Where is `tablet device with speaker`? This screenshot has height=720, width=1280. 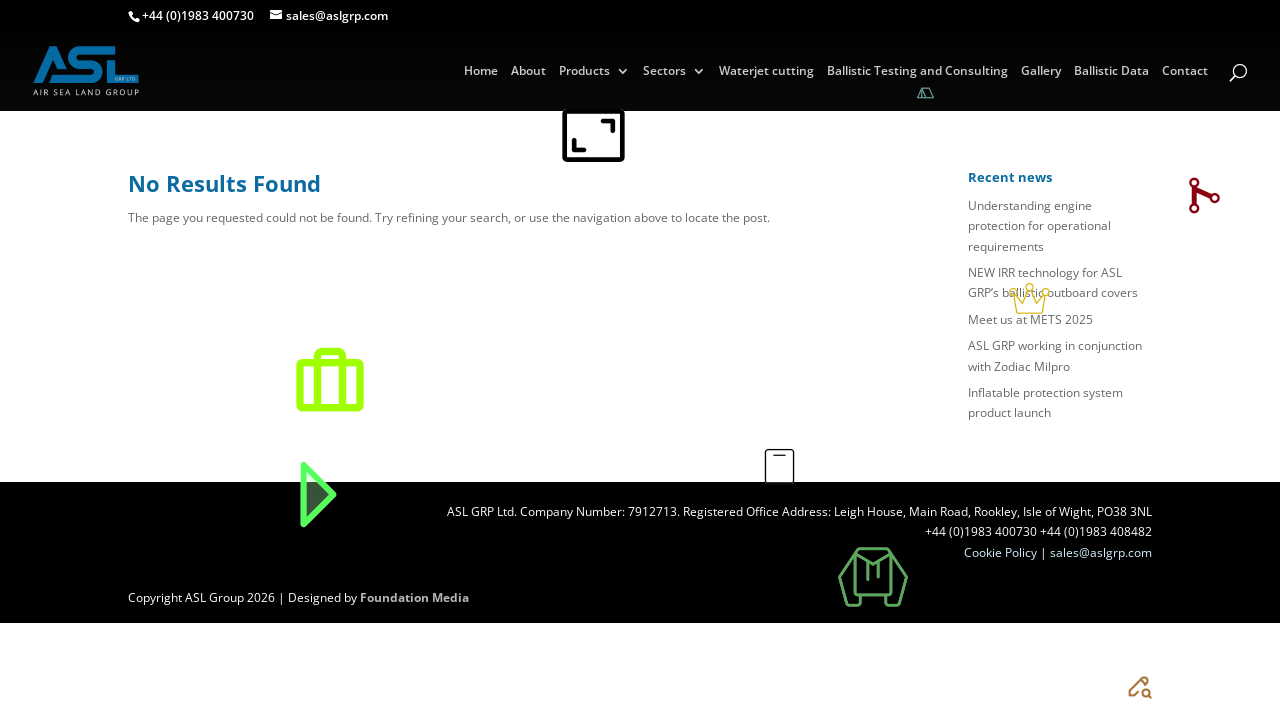
tablet device with speaker is located at coordinates (779, 466).